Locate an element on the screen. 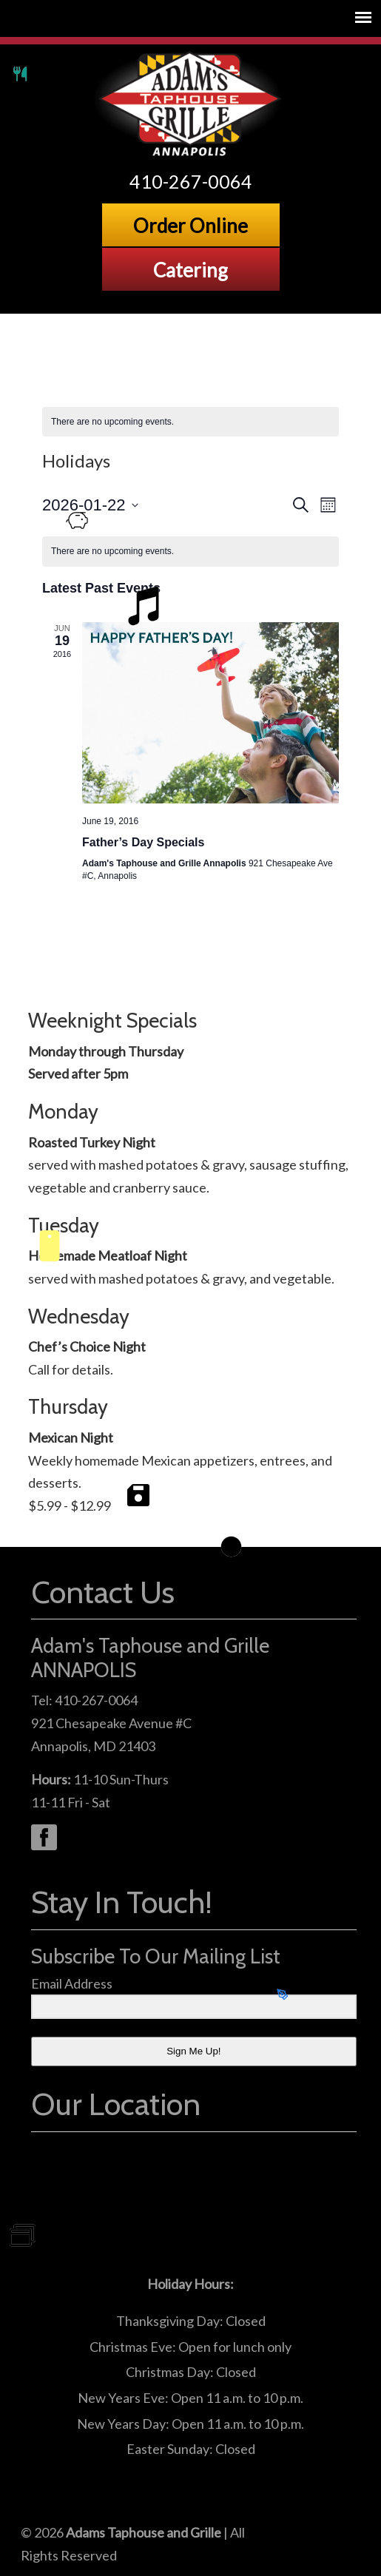 Image resolution: width=381 pixels, height=2576 pixels. access savings or budget features is located at coordinates (77, 520).